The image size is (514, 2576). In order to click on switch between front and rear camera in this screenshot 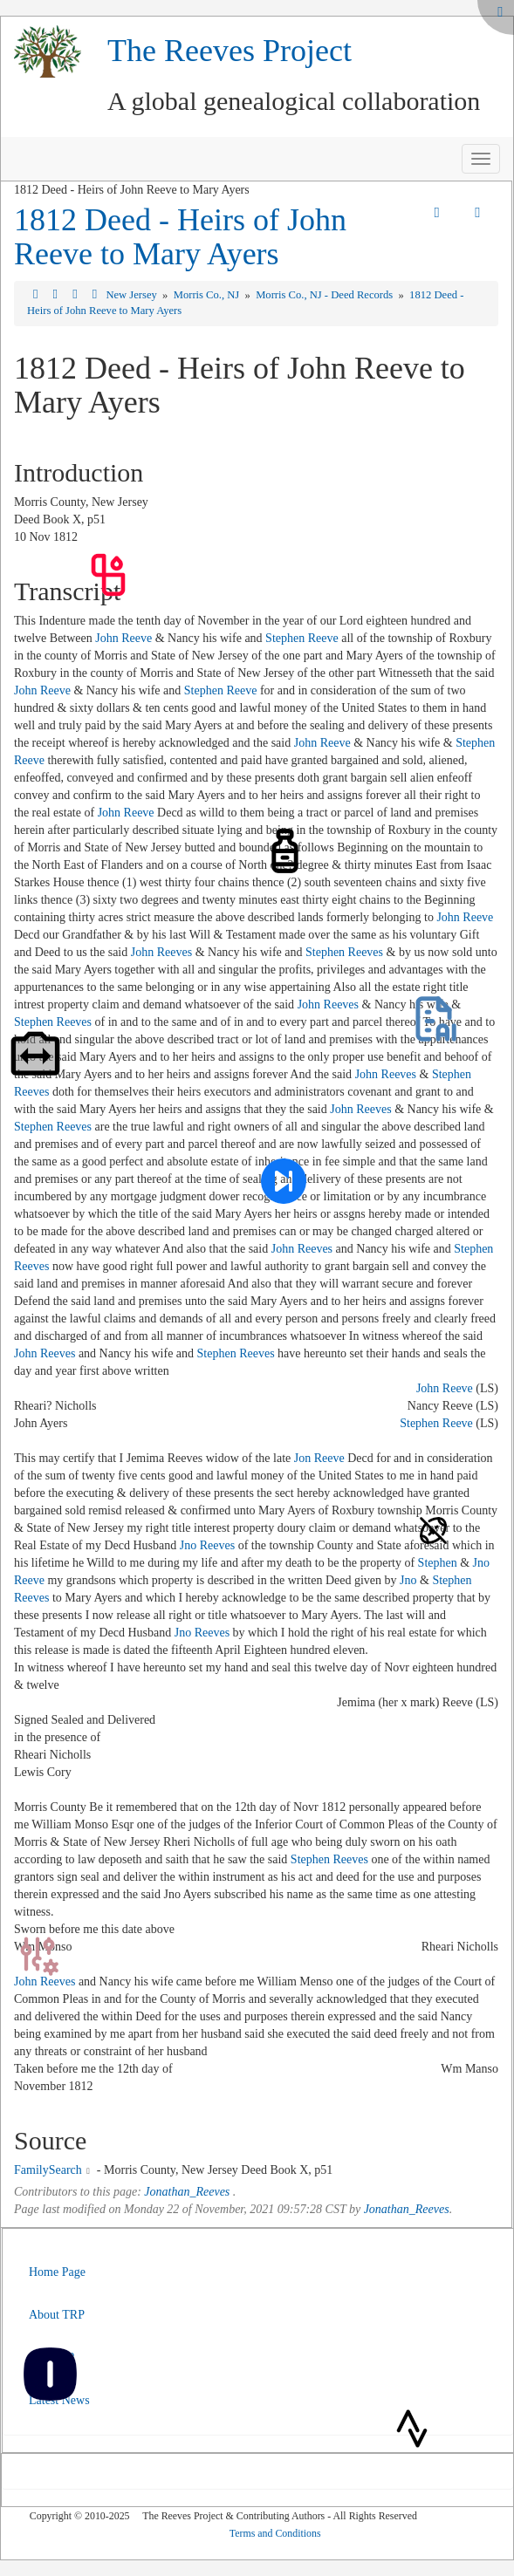, I will do `click(35, 1056)`.